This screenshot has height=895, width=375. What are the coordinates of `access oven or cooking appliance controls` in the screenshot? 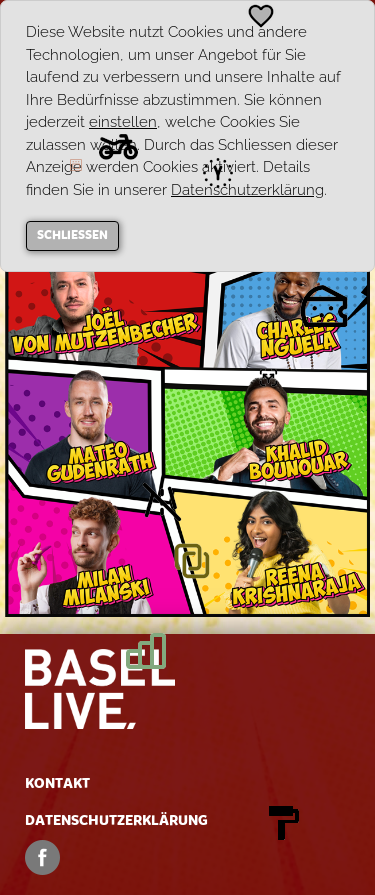 It's located at (76, 165).